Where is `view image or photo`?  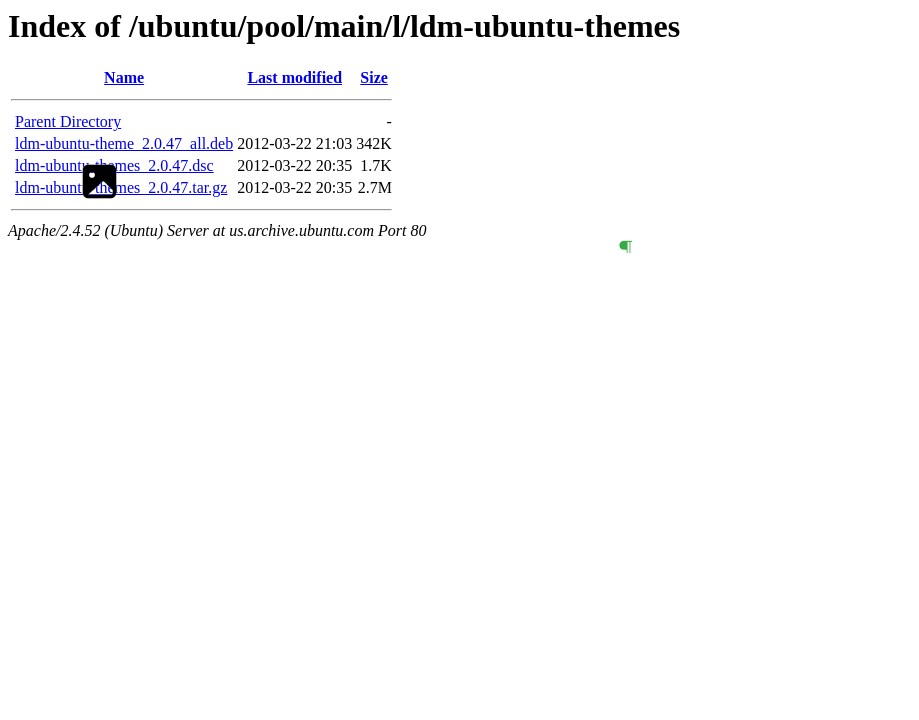
view image or photo is located at coordinates (99, 181).